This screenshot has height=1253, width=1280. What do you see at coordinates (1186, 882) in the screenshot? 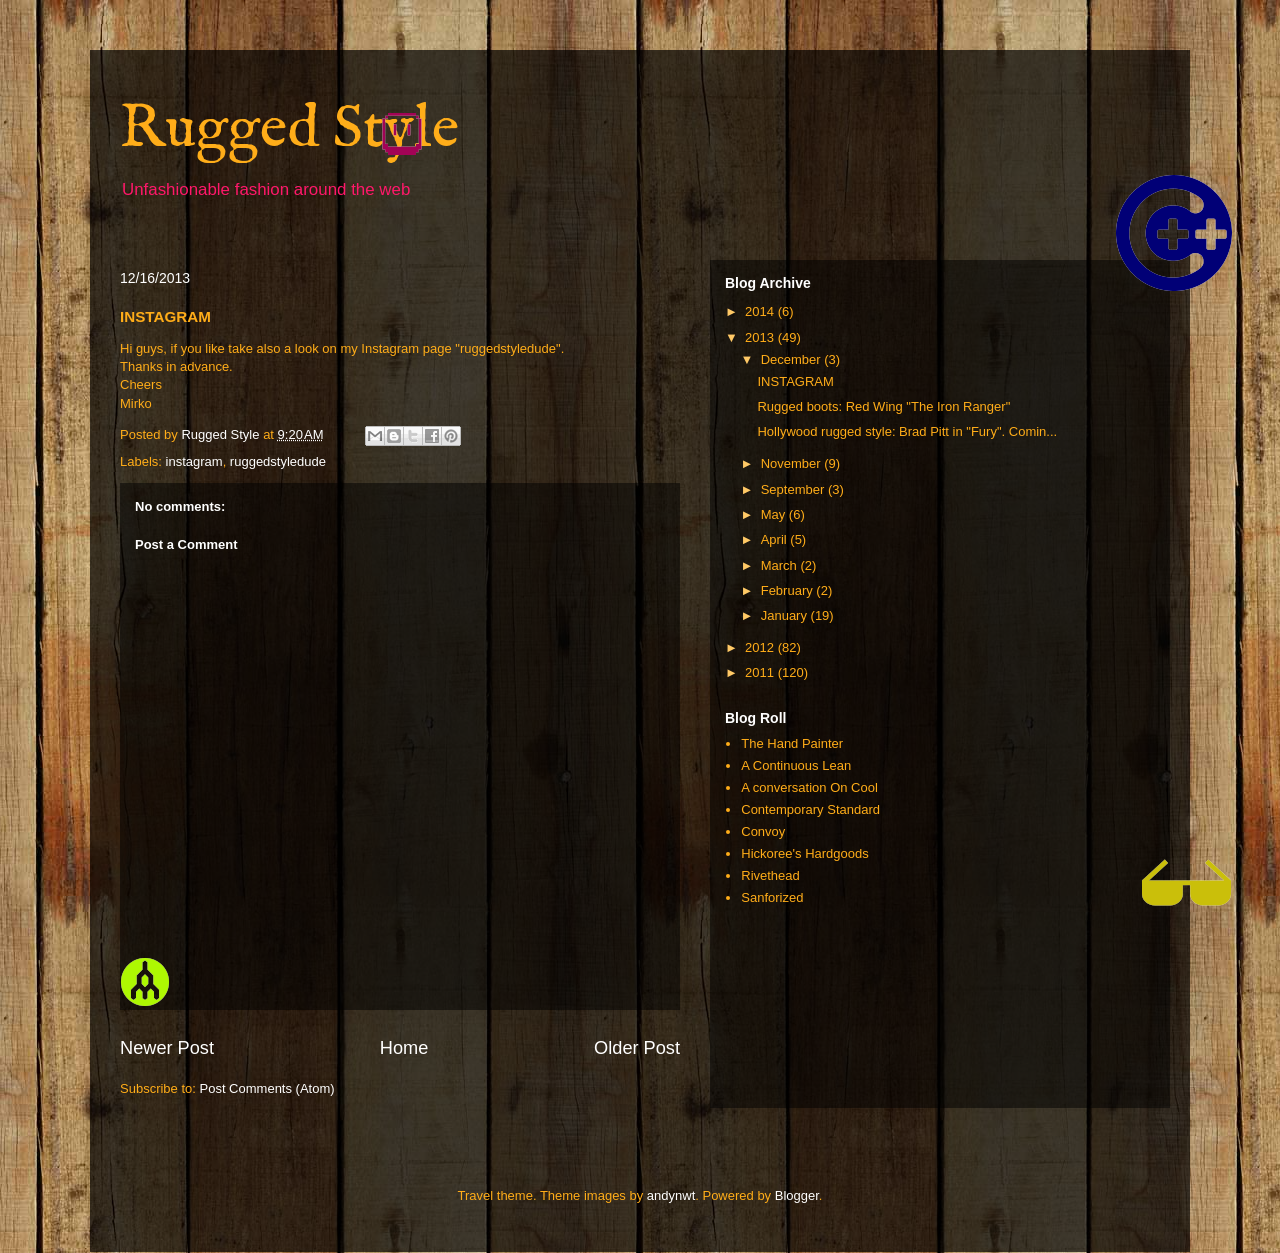
I see `awesome lists logo` at bounding box center [1186, 882].